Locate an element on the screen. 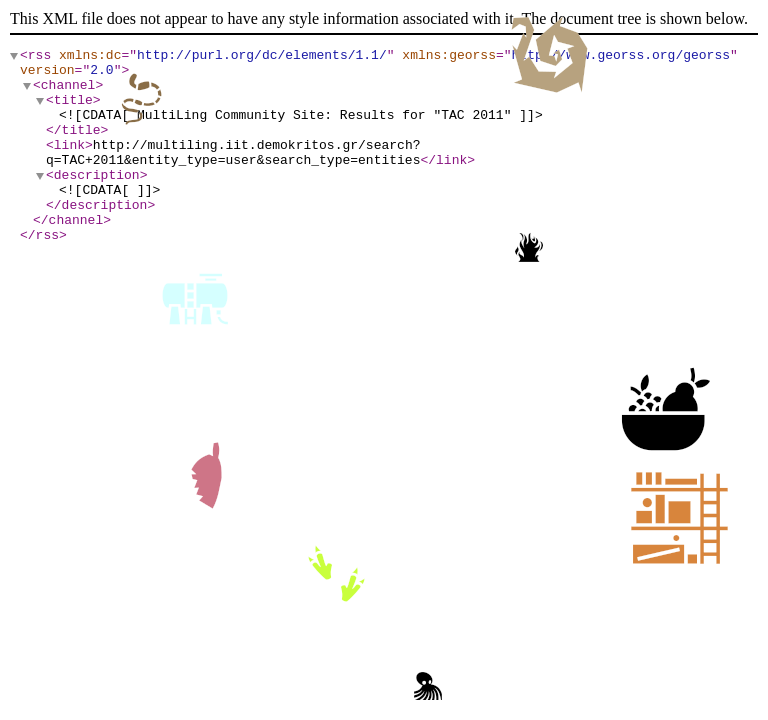  represents a tentacle monster or creature ability in a game is located at coordinates (550, 55).